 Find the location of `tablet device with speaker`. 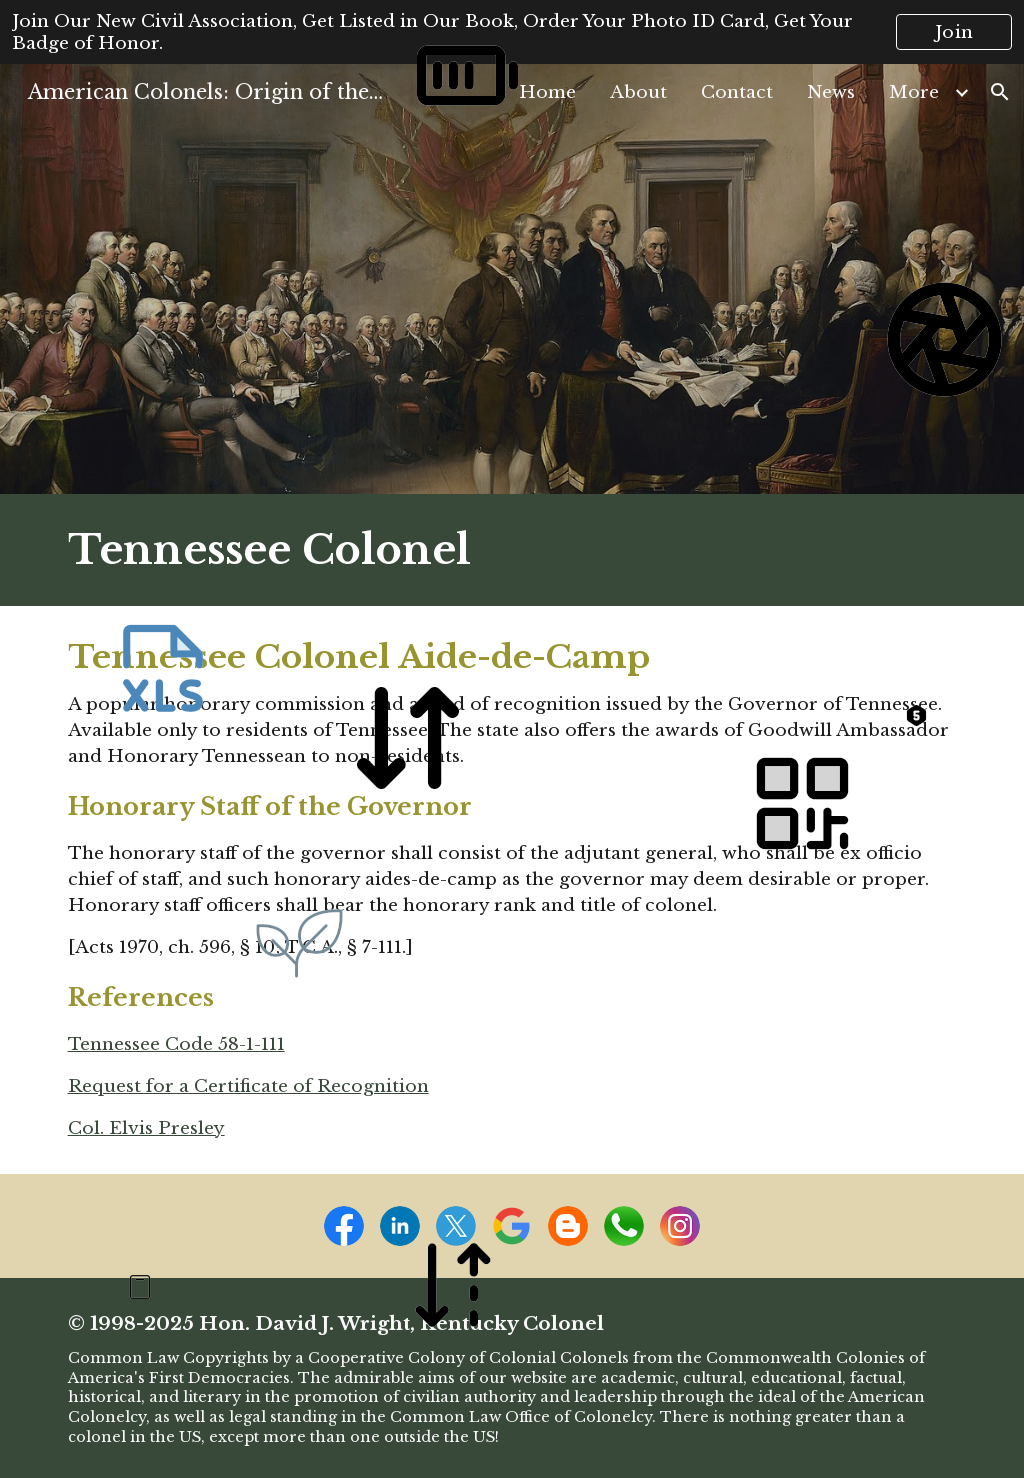

tablet device with speaker is located at coordinates (140, 1287).